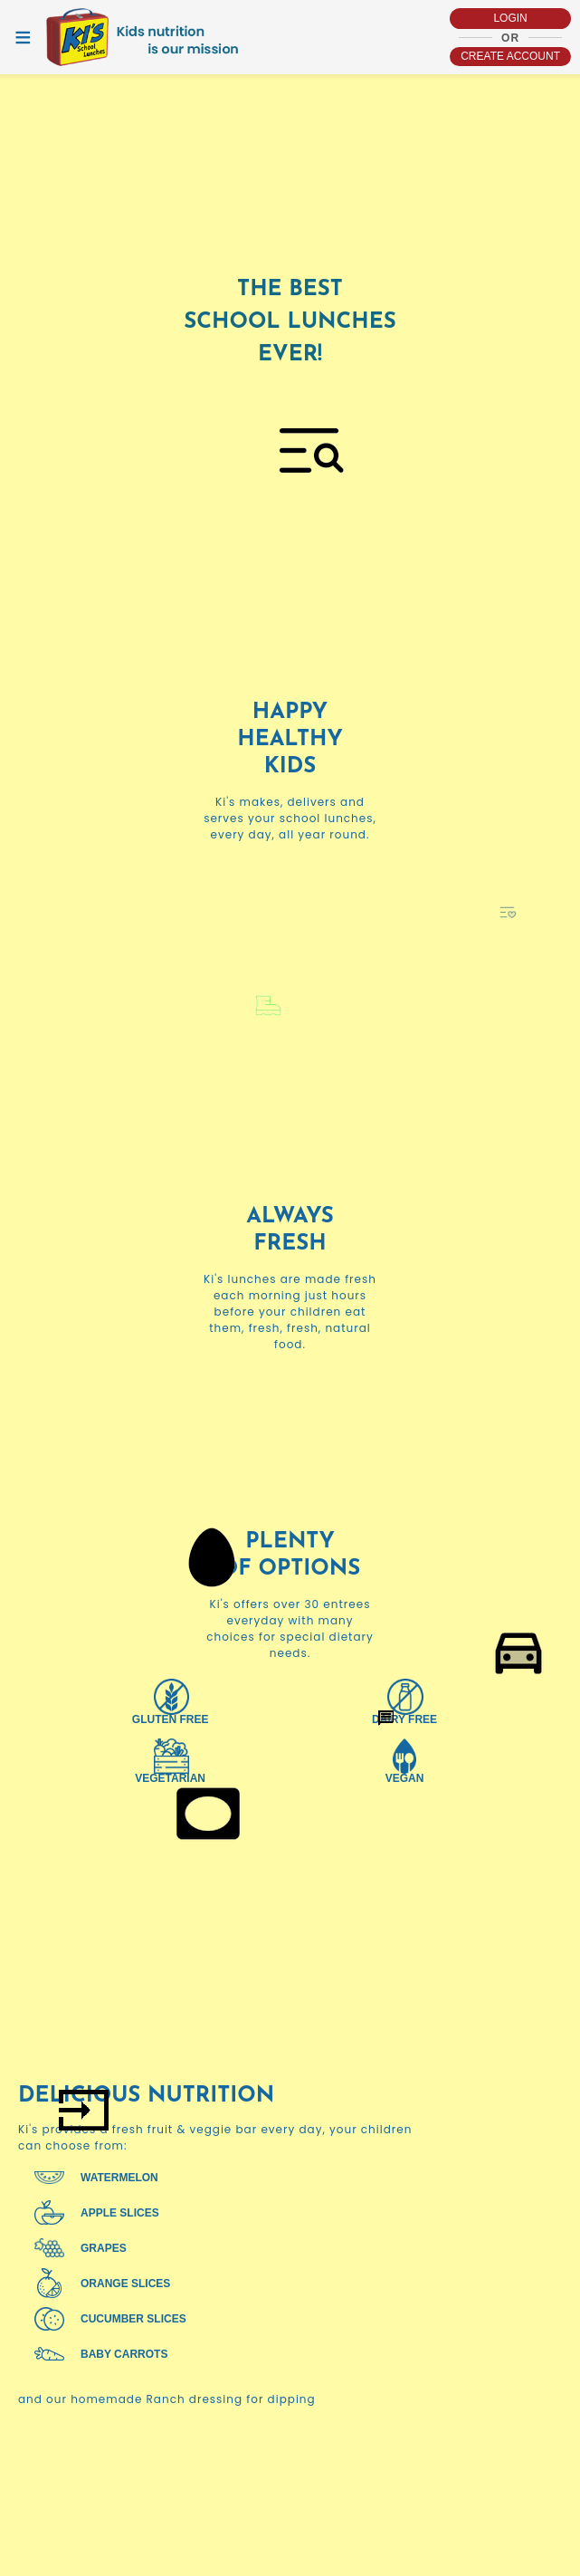 Image resolution: width=580 pixels, height=2576 pixels. Describe the element at coordinates (208, 1814) in the screenshot. I see `apply vignette effect to photo` at that location.